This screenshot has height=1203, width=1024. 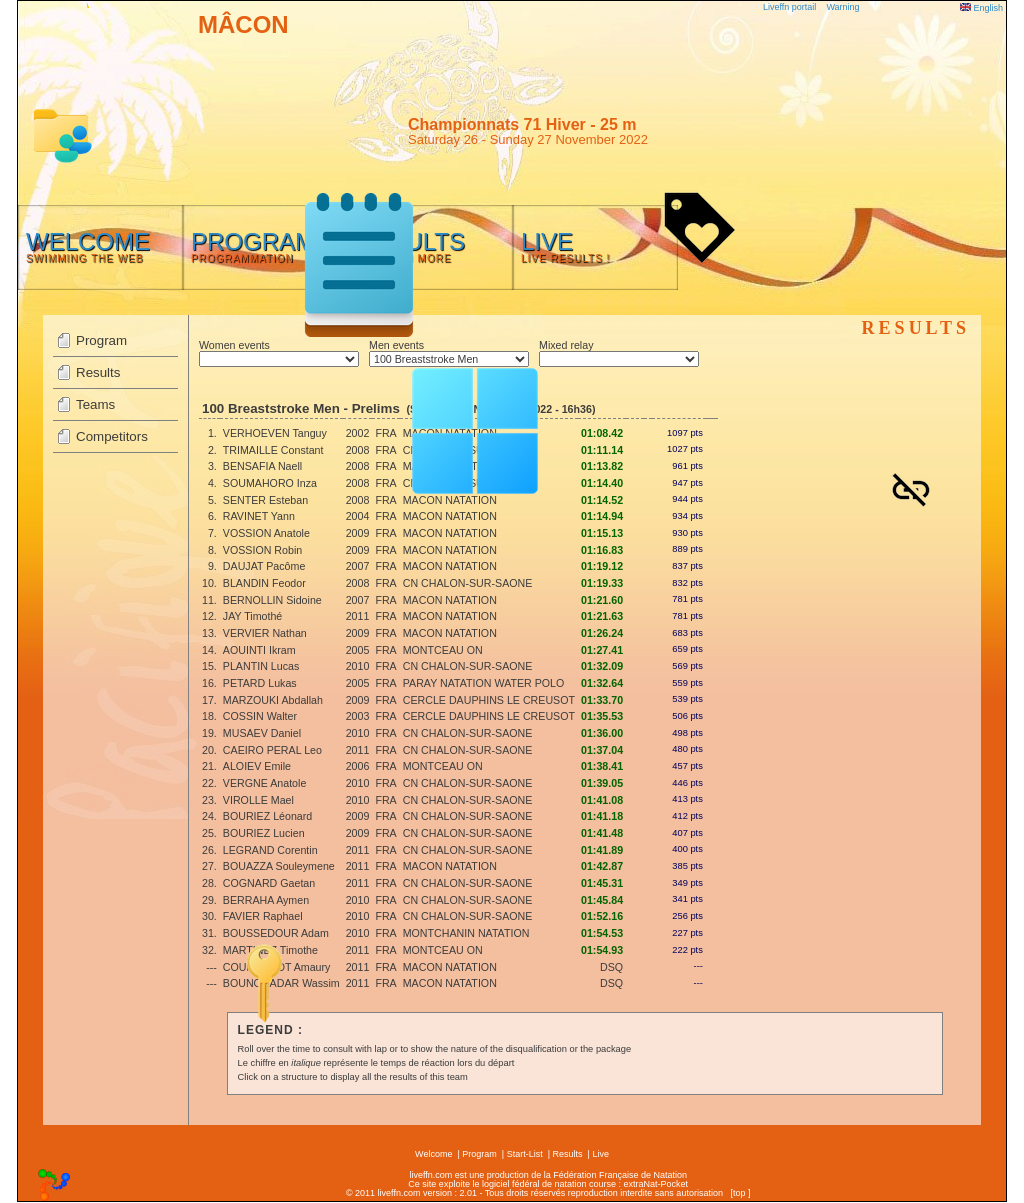 What do you see at coordinates (911, 490) in the screenshot?
I see `unlink or disconnect a shared item` at bounding box center [911, 490].